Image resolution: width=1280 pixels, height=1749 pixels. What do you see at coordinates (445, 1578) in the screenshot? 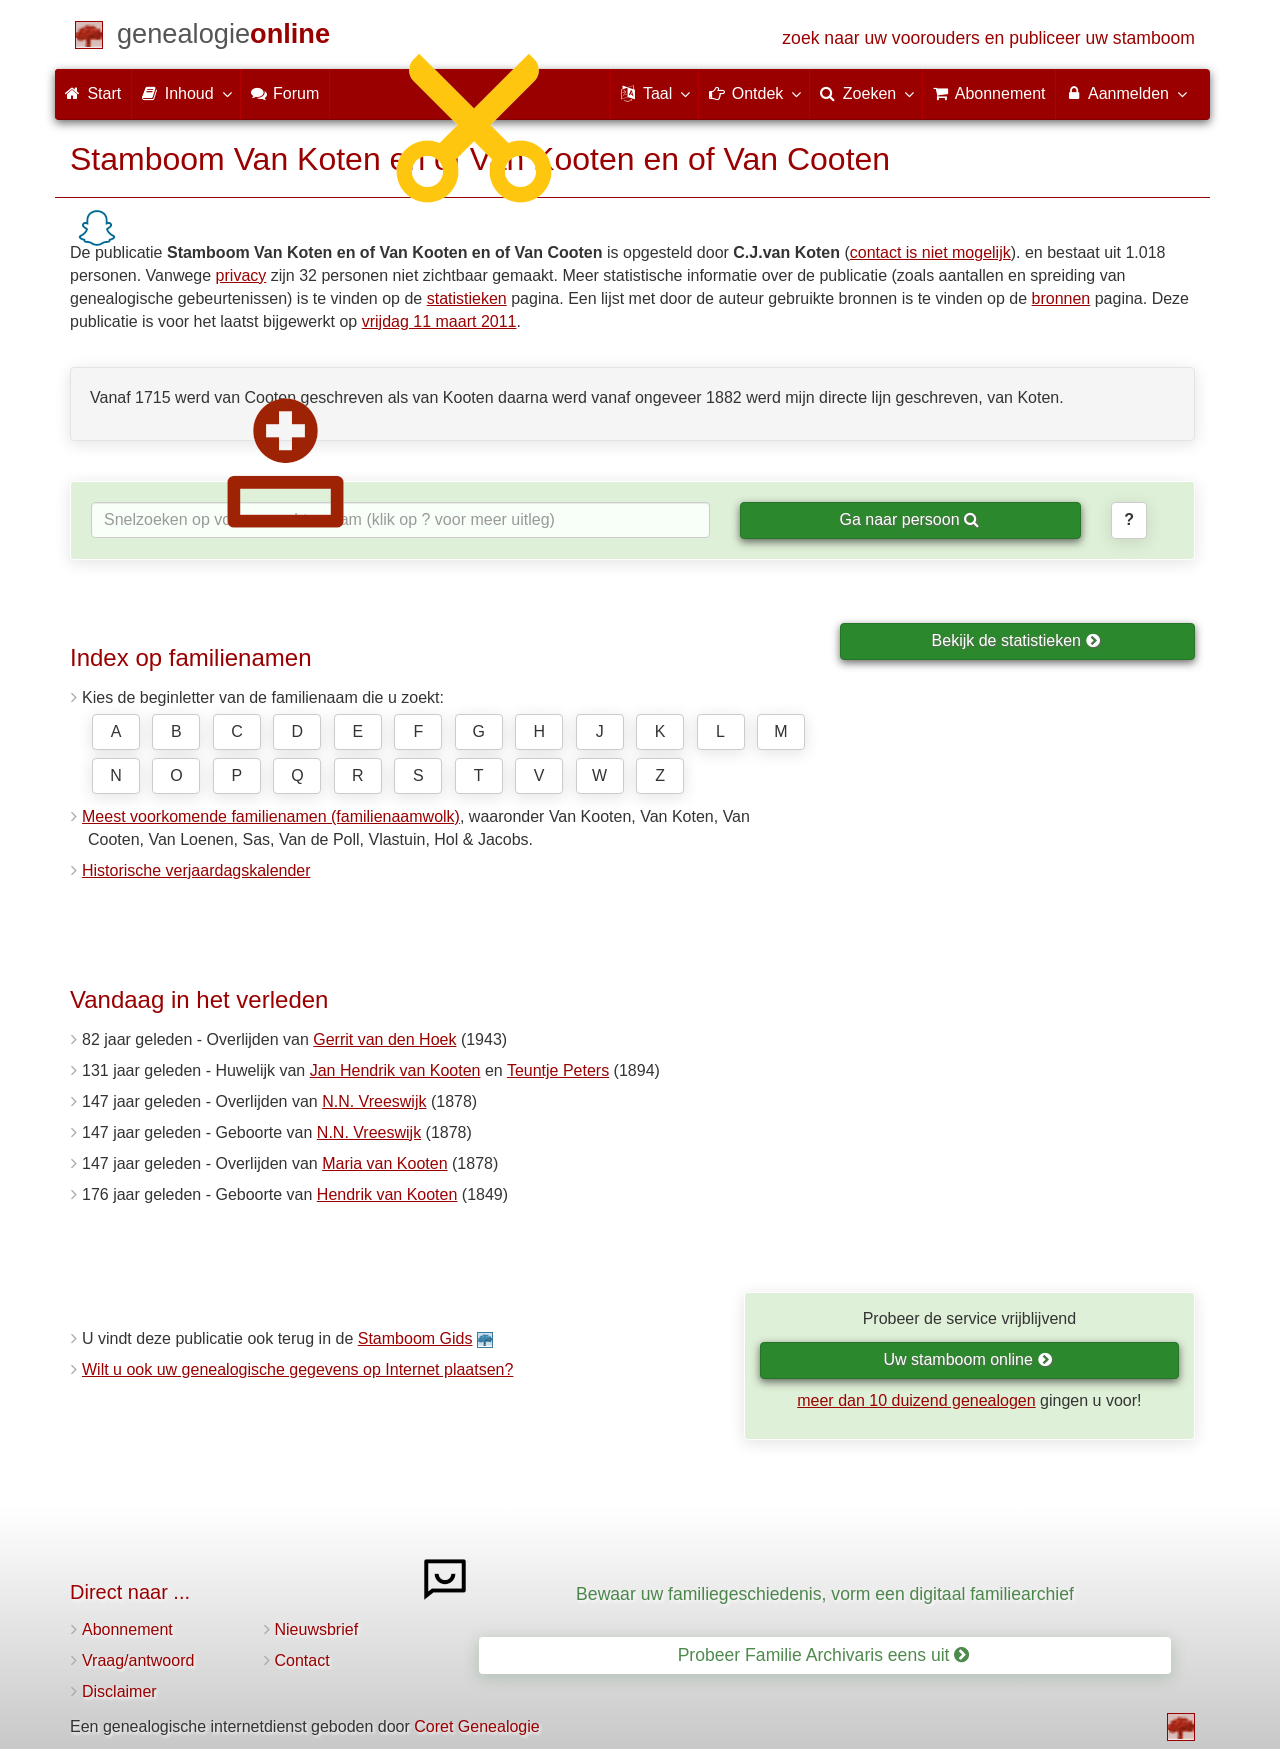
I see `start a friendly chat or conversation` at bounding box center [445, 1578].